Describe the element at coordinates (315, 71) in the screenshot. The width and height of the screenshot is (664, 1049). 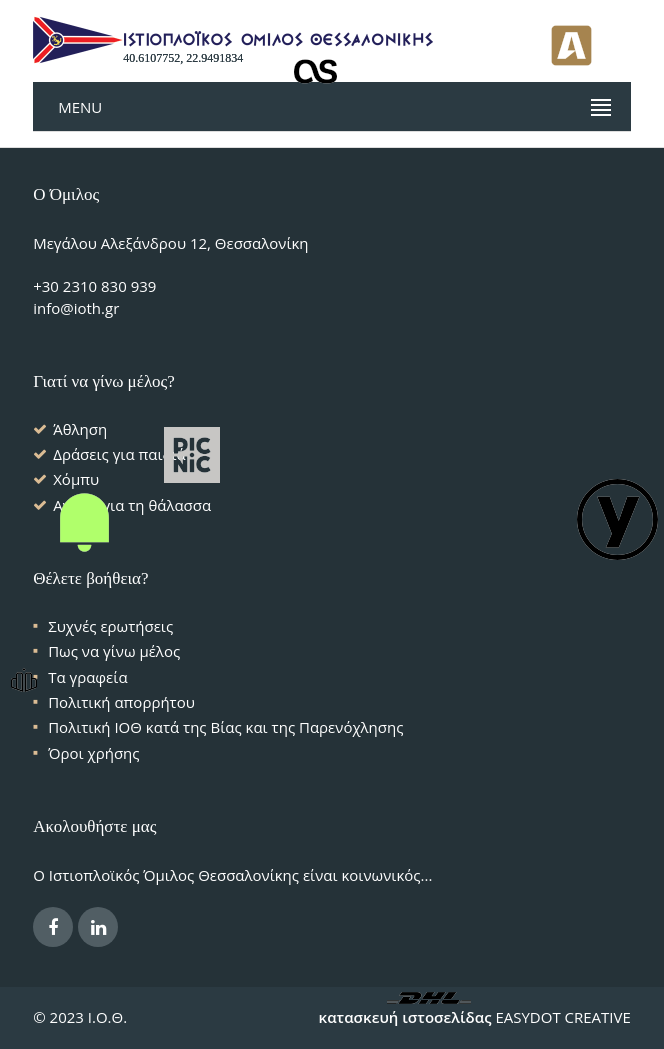
I see `open Last.fm app` at that location.